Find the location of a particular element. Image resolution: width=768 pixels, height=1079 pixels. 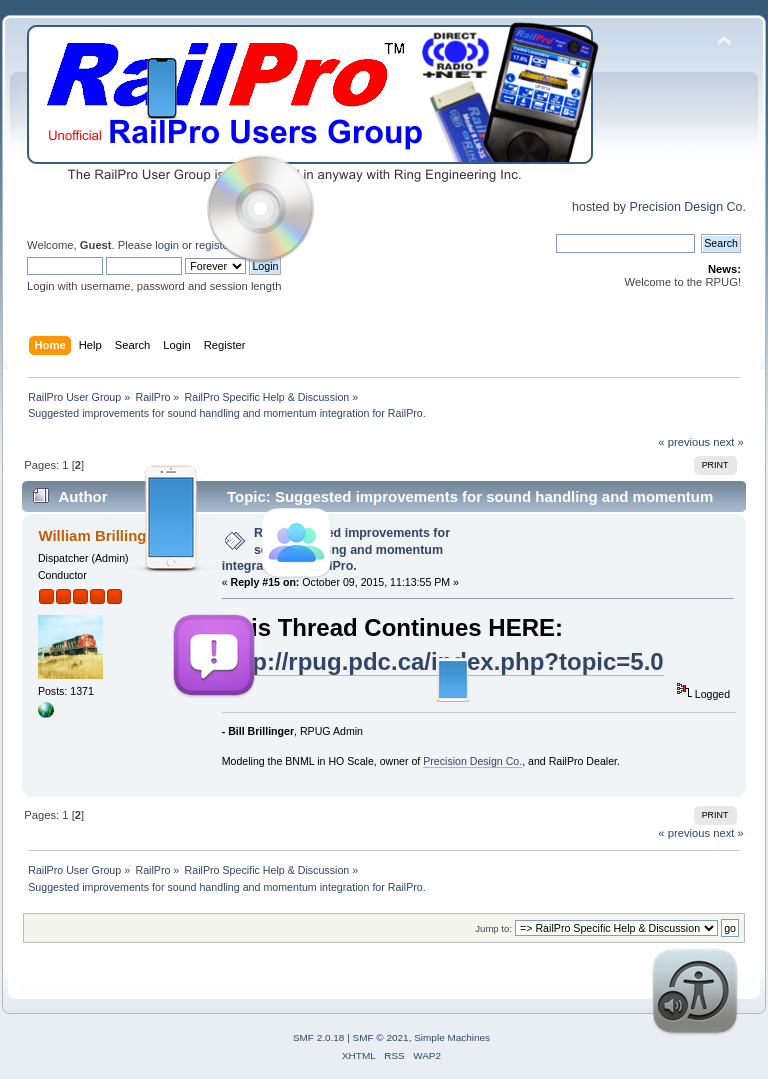

submit feedback about file syncing issues is located at coordinates (214, 655).